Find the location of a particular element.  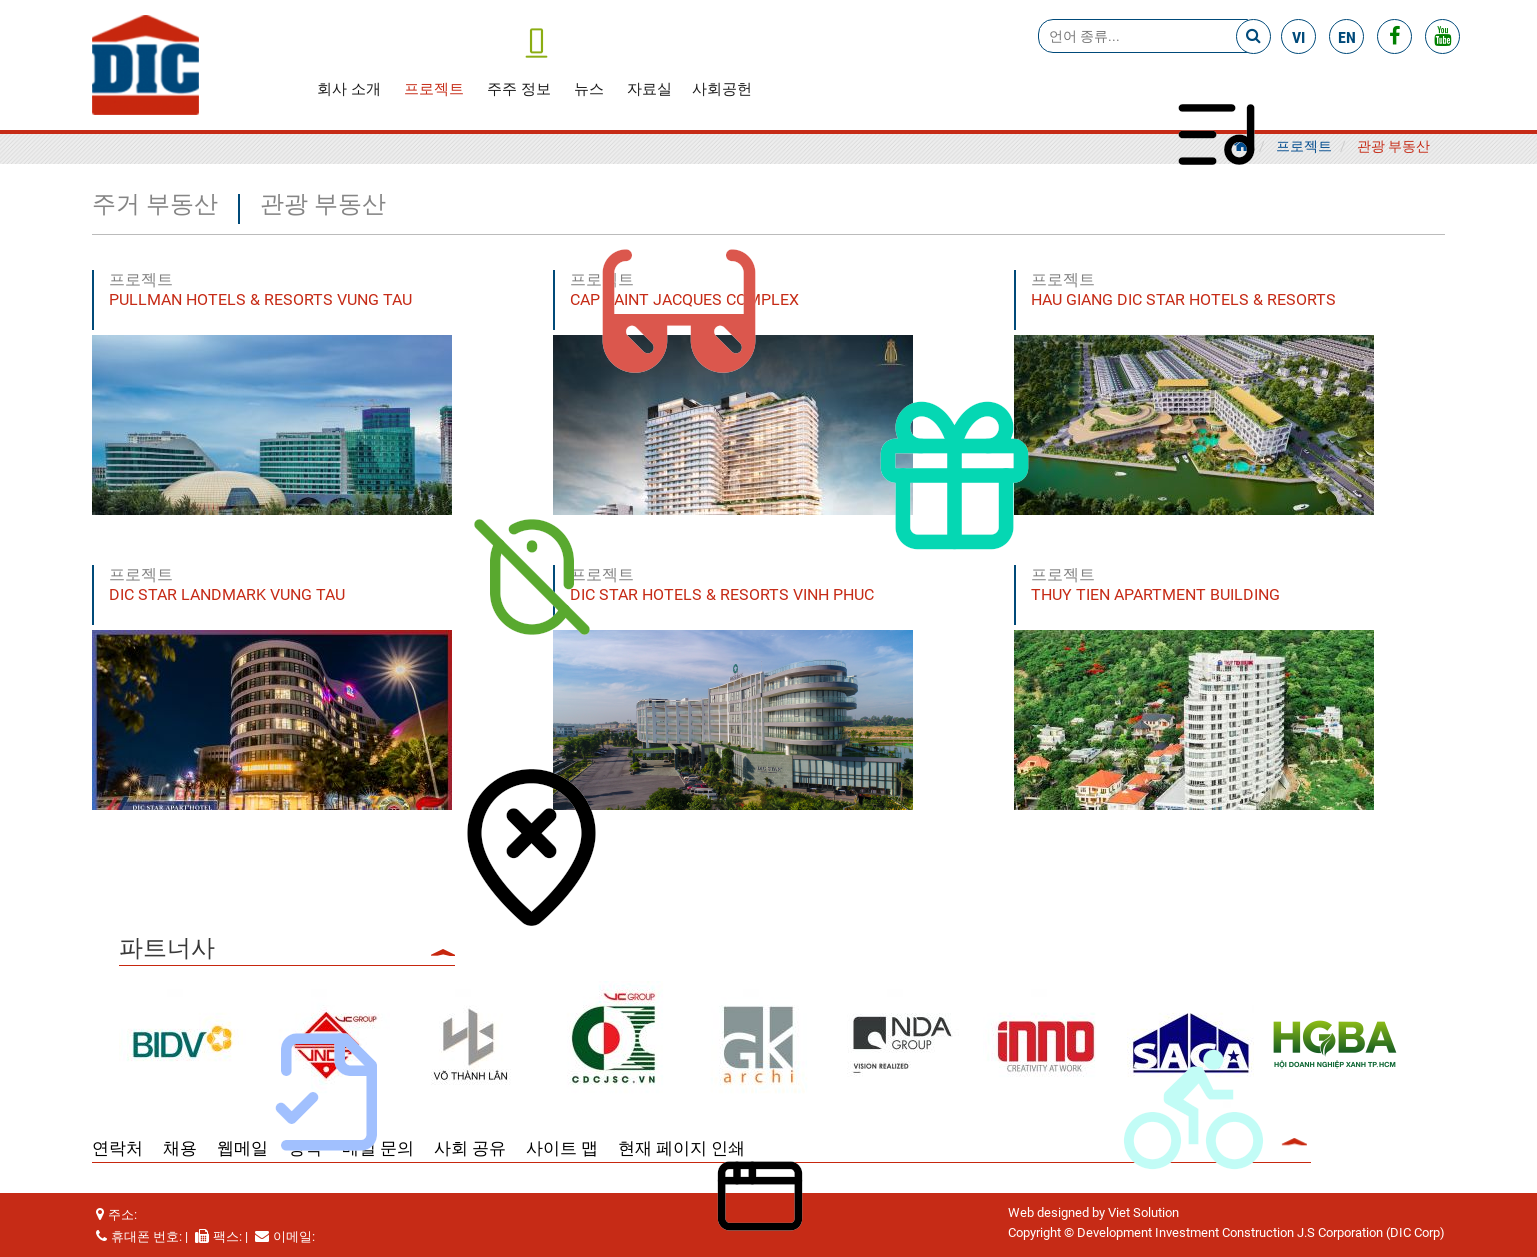

access bike-related features or cycling mode is located at coordinates (1193, 1109).